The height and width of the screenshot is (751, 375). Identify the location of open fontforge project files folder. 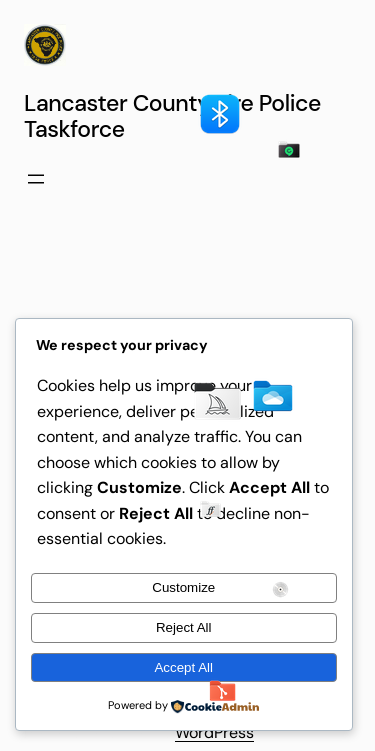
(210, 509).